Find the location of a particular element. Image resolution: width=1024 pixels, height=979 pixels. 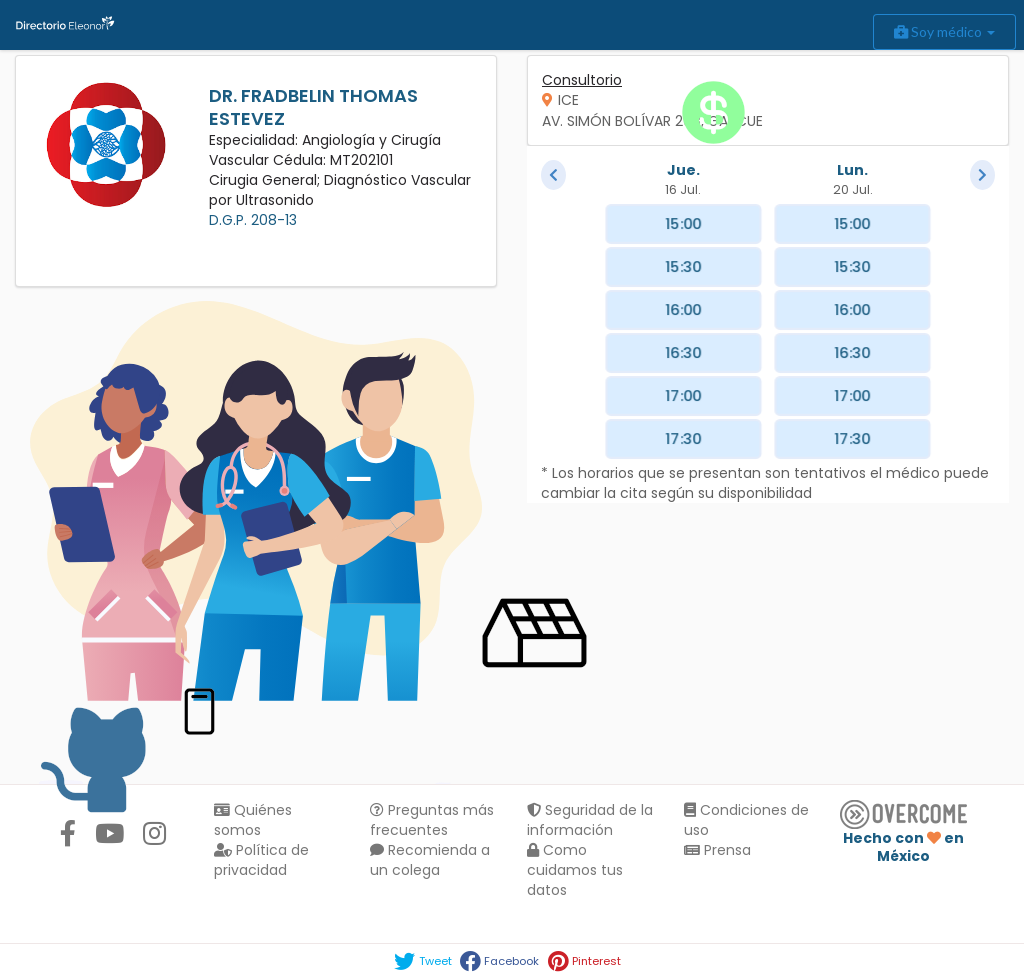

access device speaker settings is located at coordinates (199, 711).